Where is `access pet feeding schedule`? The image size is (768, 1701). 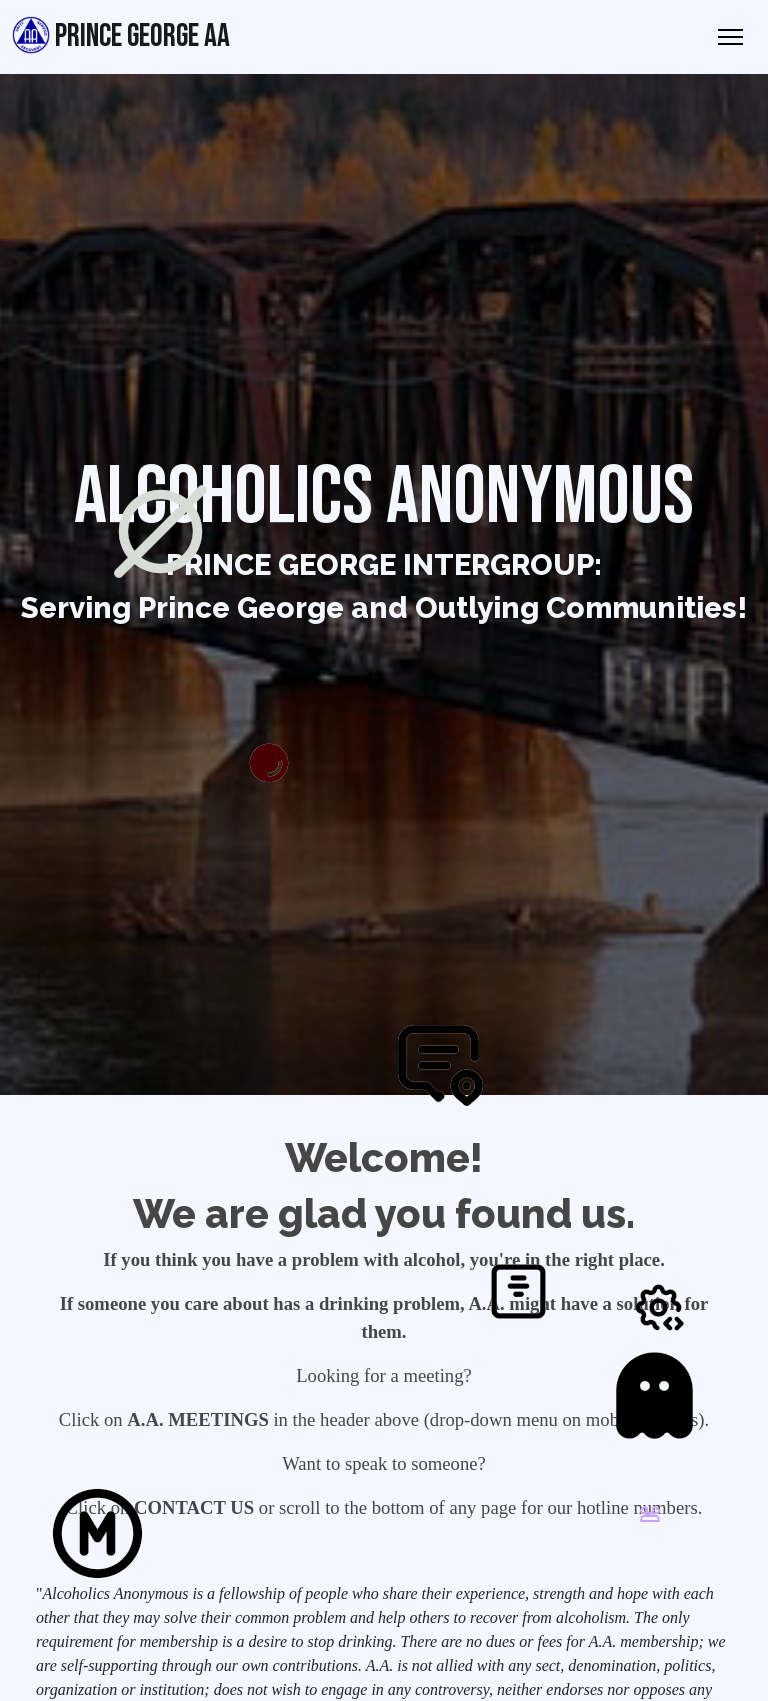 access pet feeding schedule is located at coordinates (650, 1513).